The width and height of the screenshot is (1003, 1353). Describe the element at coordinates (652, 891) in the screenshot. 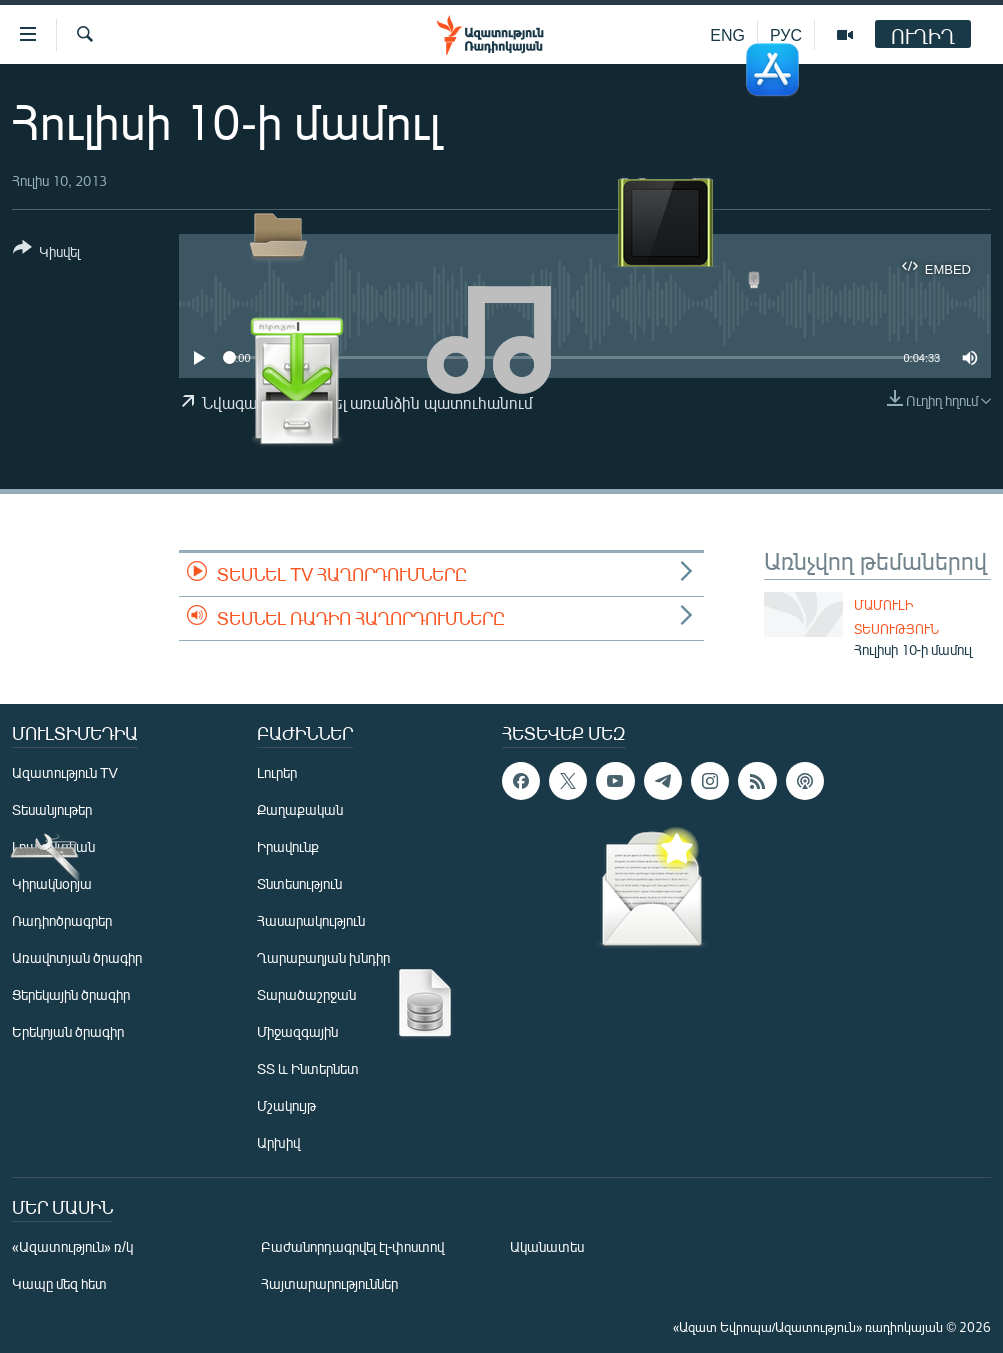

I see `compose a new email message` at that location.